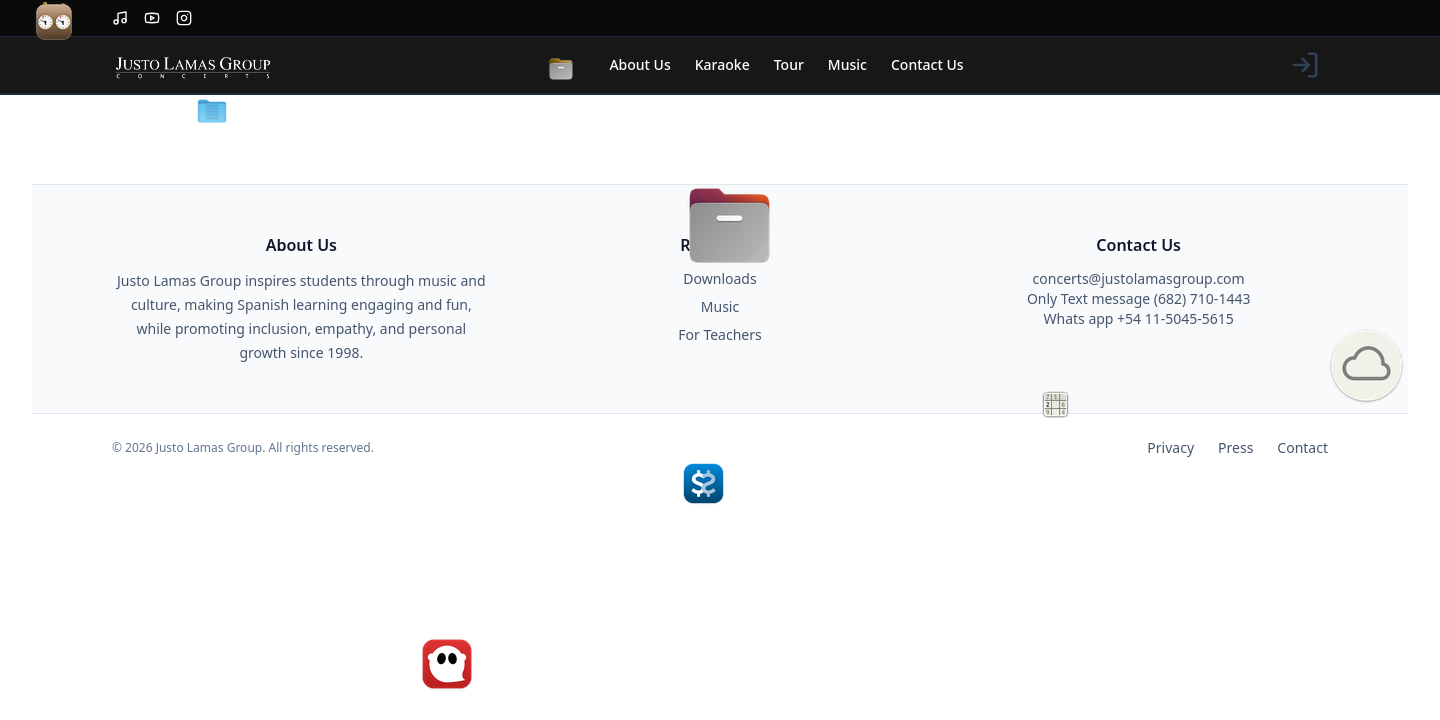 The height and width of the screenshot is (720, 1440). I want to click on open sudoku puzzle game, so click(1055, 404).